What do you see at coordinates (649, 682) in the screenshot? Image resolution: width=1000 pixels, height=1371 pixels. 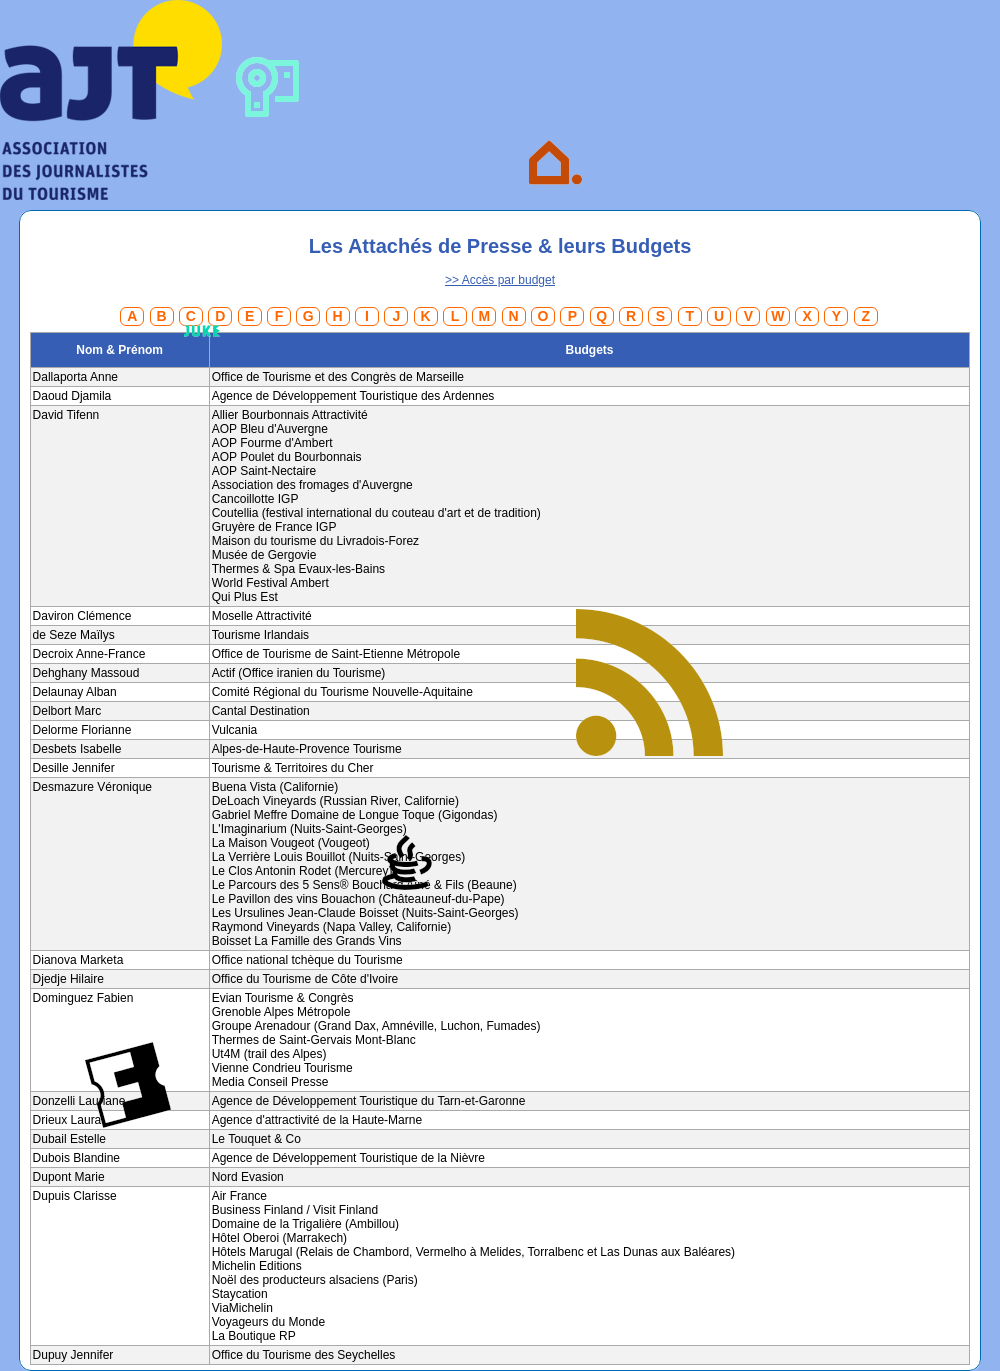 I see `subscribe to RSS feed` at bounding box center [649, 682].